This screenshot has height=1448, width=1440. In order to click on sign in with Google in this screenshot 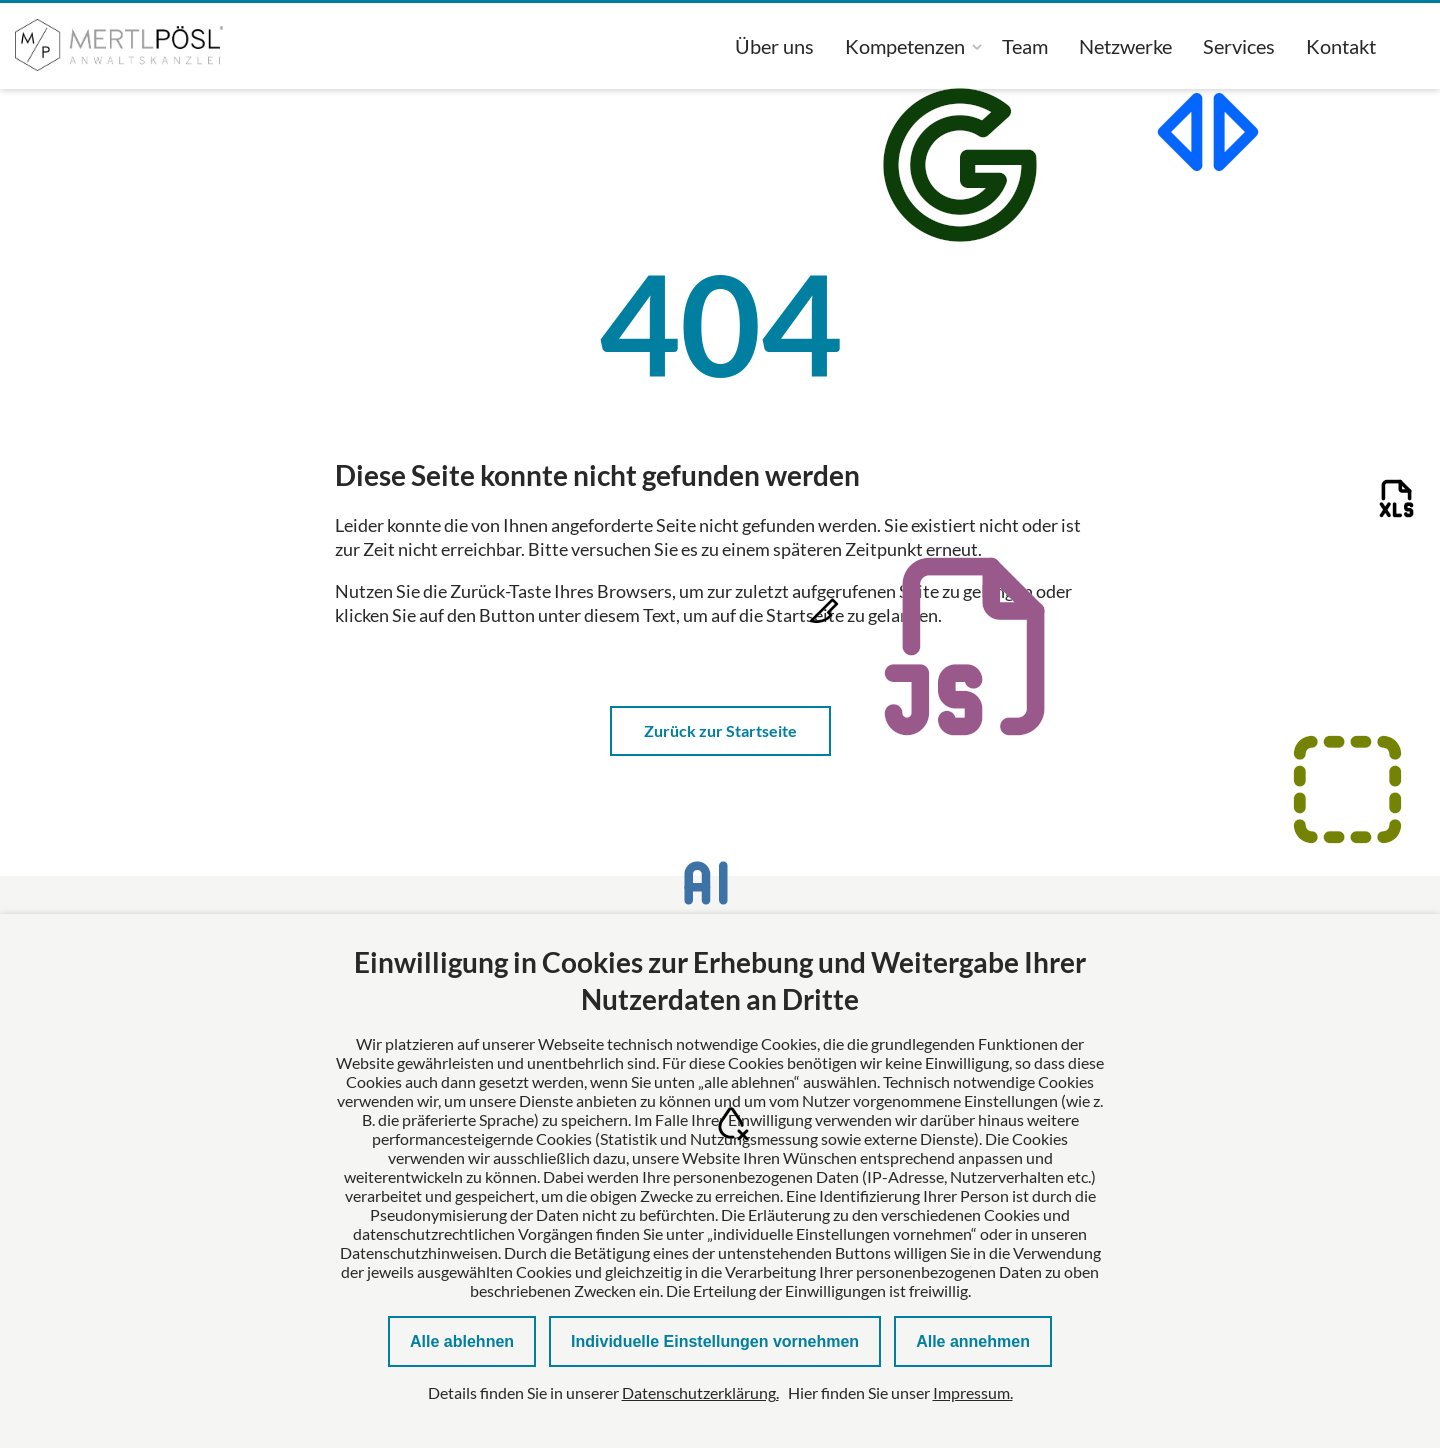, I will do `click(960, 165)`.